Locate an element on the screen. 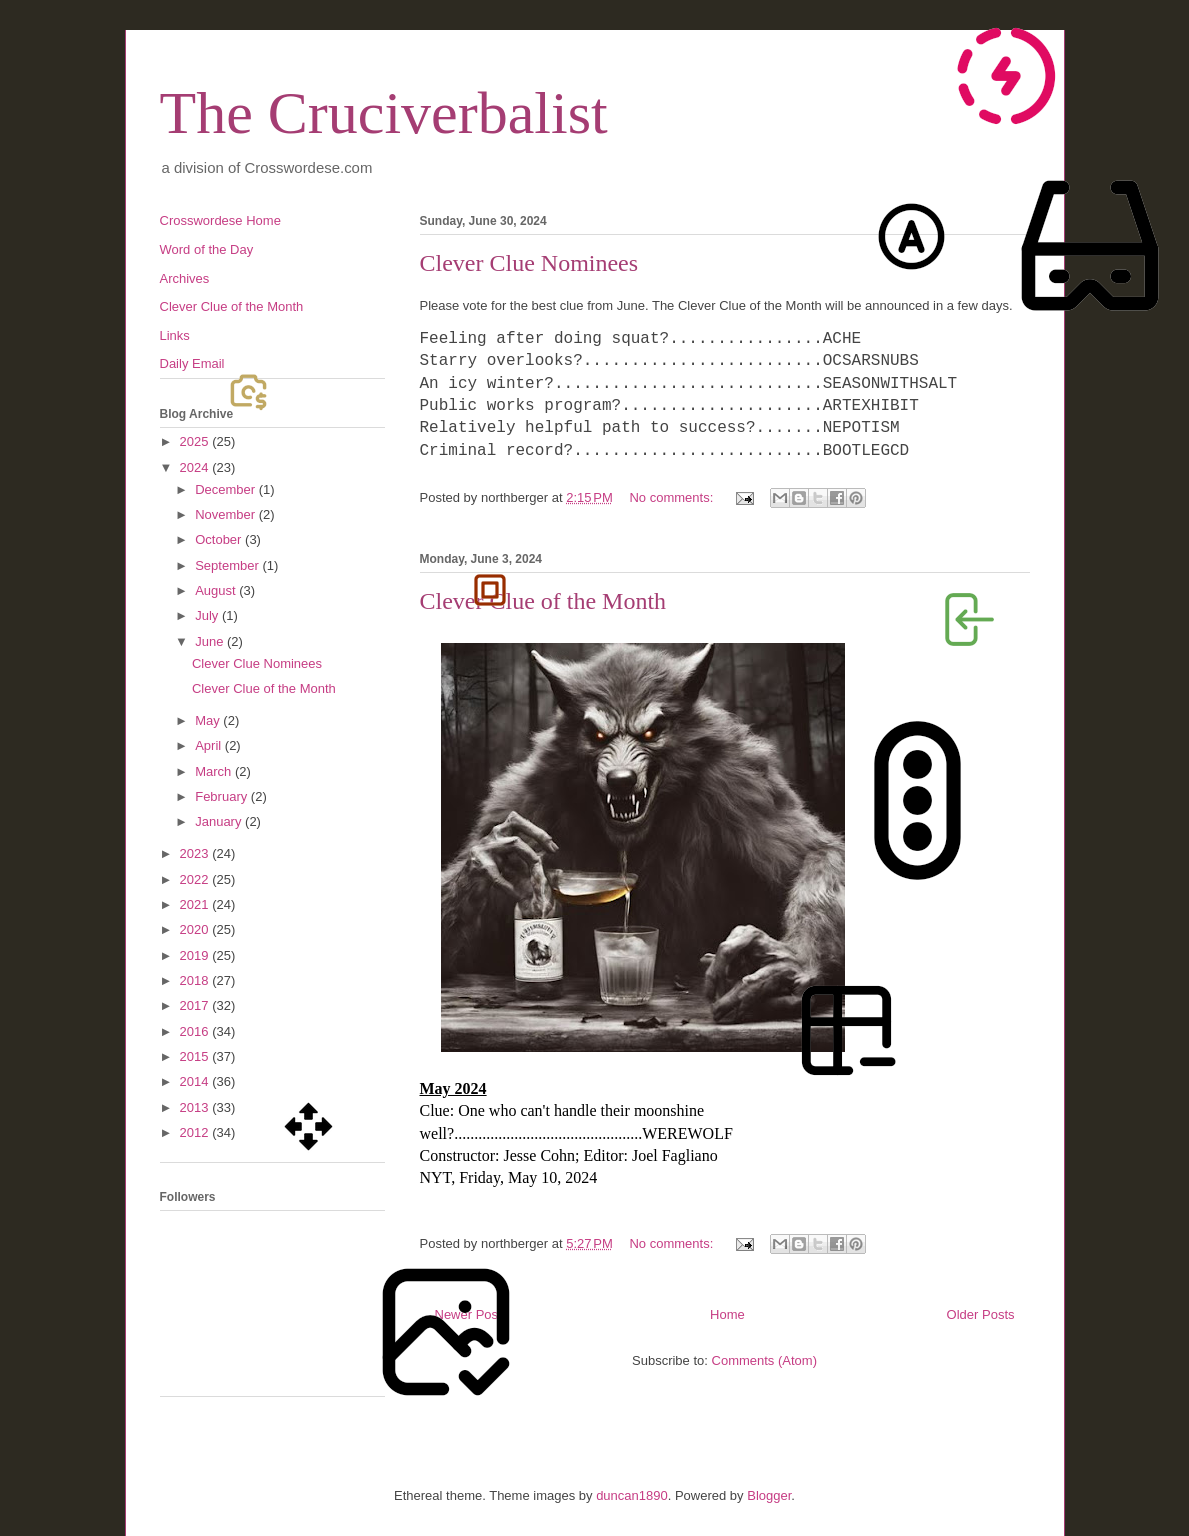  move or reposition an element is located at coordinates (308, 1126).